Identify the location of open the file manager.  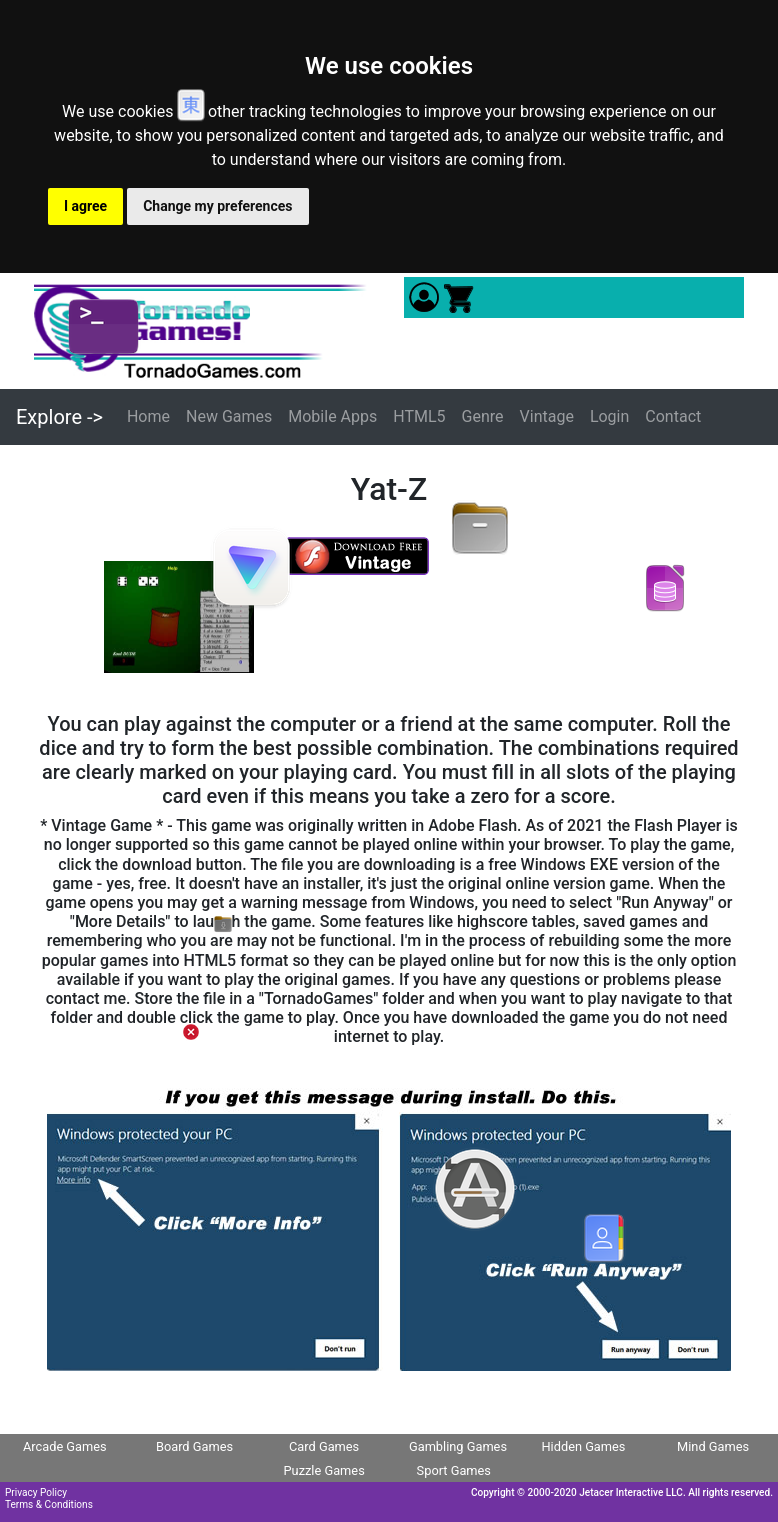
(480, 528).